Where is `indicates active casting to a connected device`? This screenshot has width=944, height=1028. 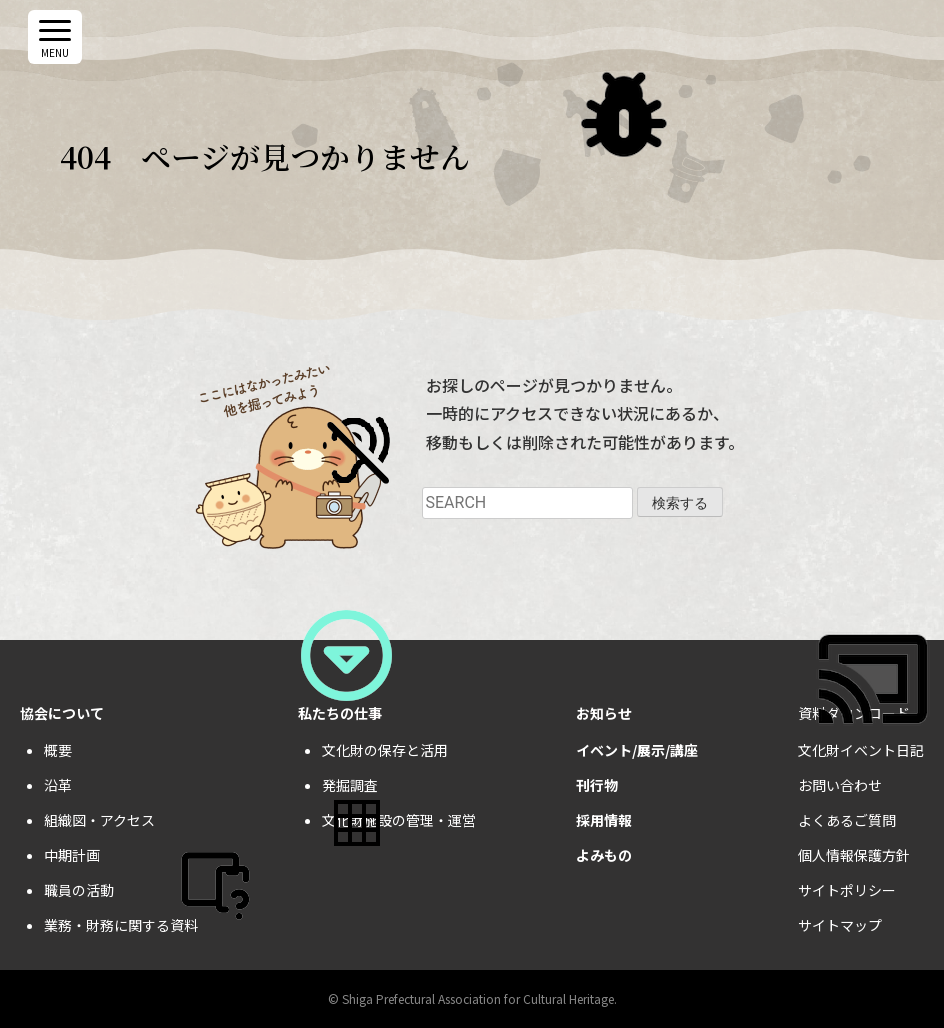
indicates active casting to a connected device is located at coordinates (873, 679).